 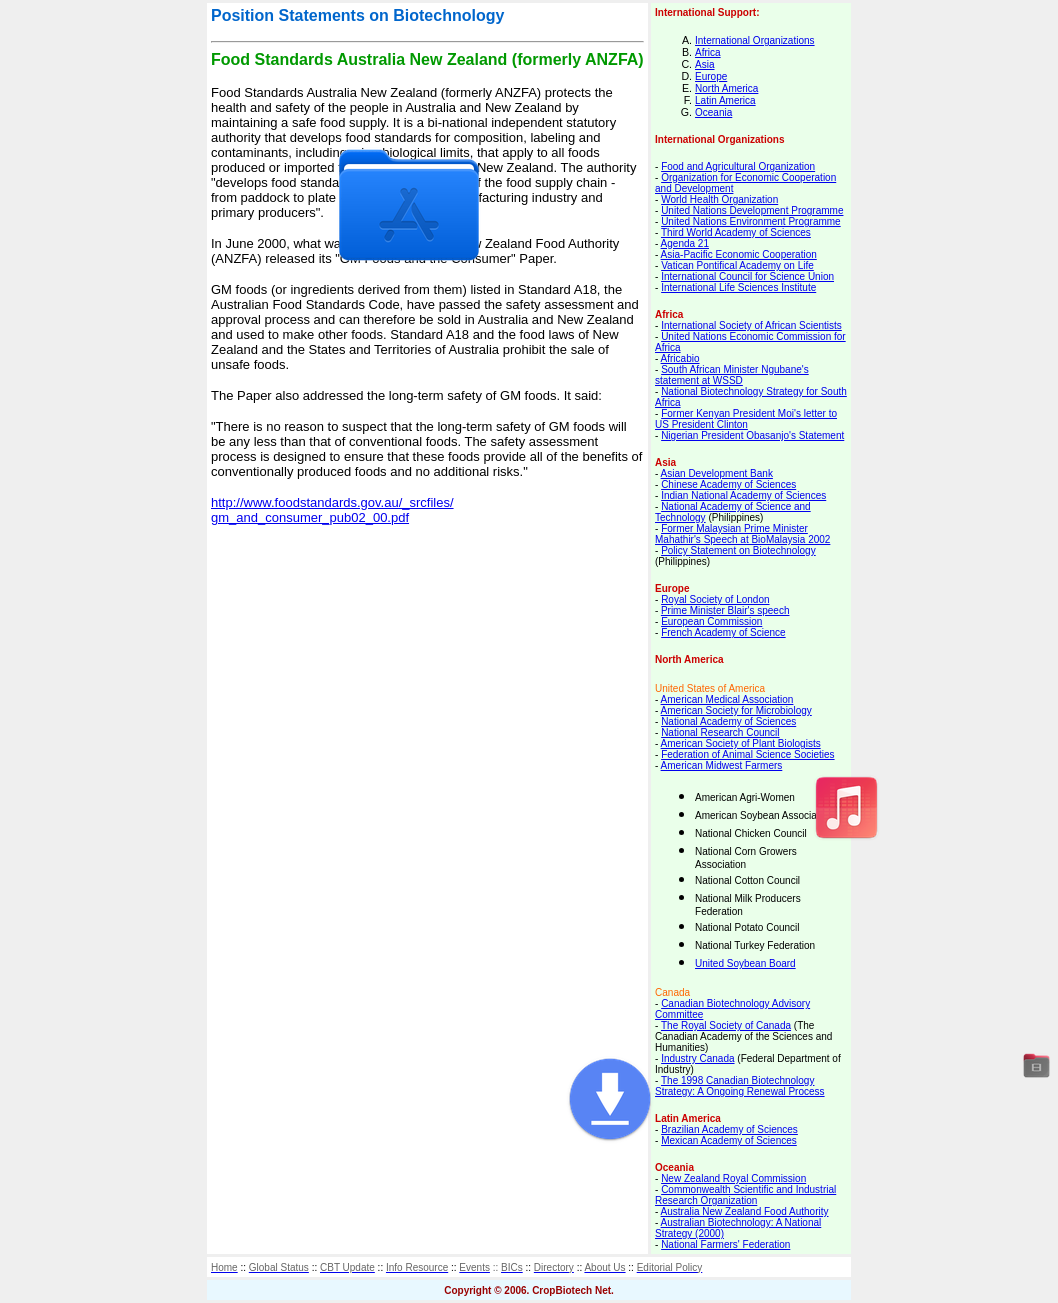 What do you see at coordinates (610, 1099) in the screenshot?
I see `access your downloads folder` at bounding box center [610, 1099].